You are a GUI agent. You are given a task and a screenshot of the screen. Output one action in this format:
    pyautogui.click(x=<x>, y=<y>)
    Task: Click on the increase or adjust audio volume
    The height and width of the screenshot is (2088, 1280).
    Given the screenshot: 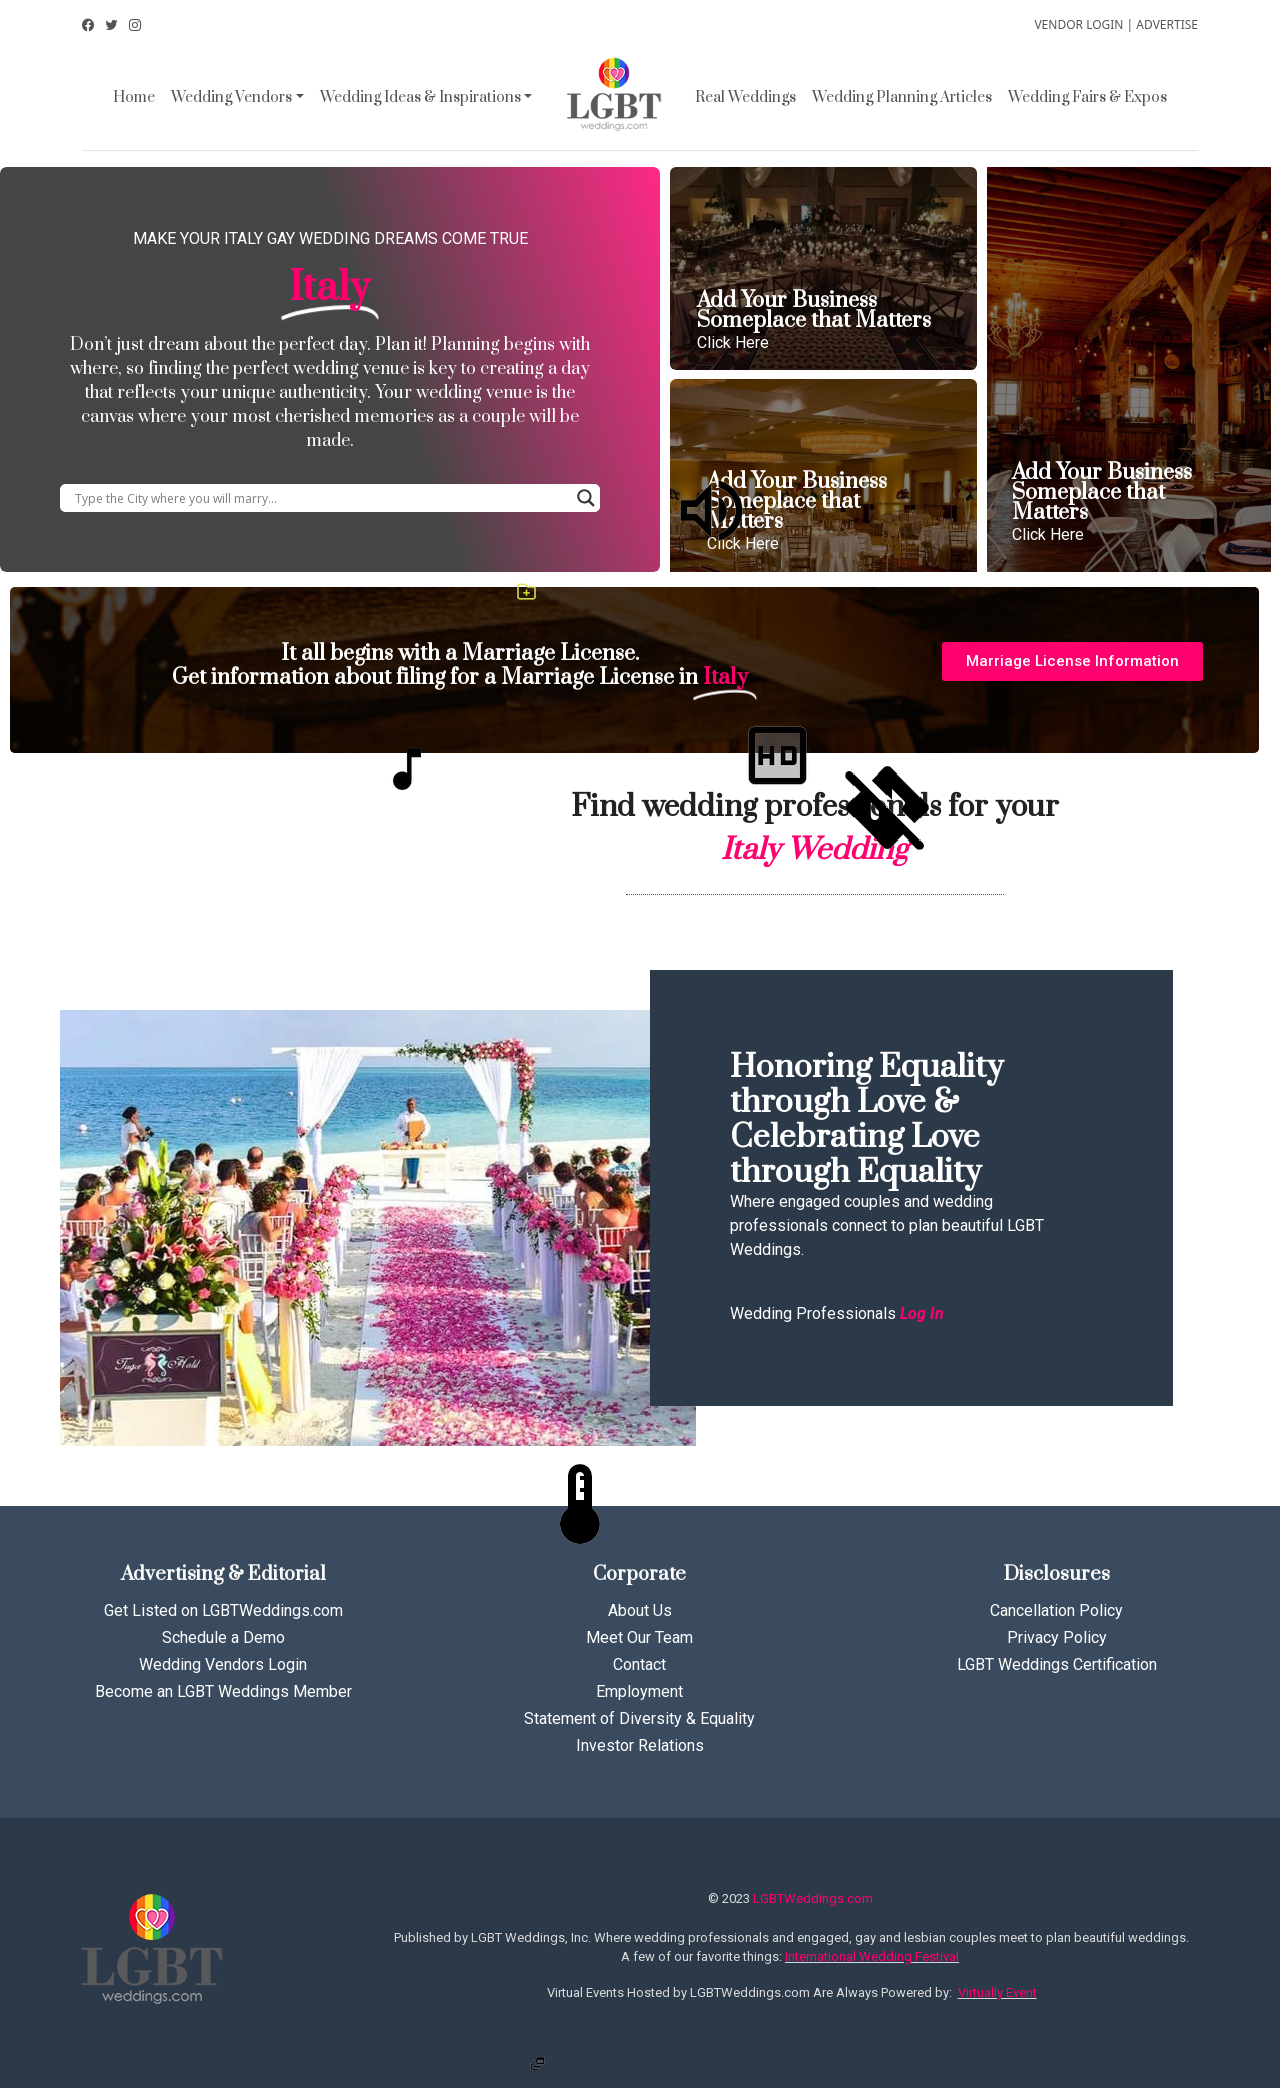 What is the action you would take?
    pyautogui.click(x=711, y=510)
    